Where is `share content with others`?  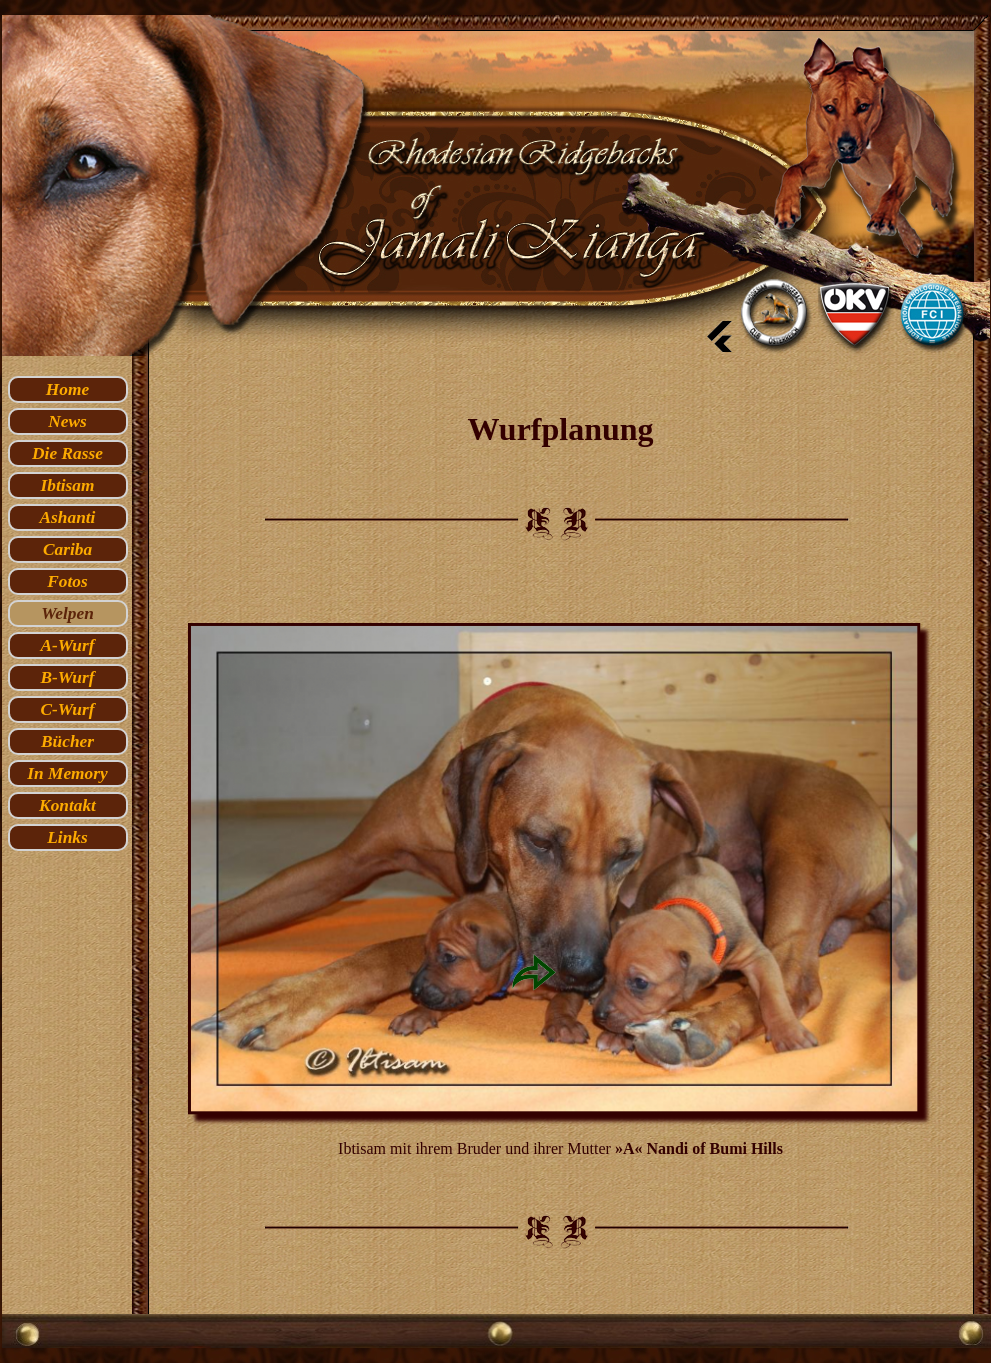
share content with others is located at coordinates (531, 974).